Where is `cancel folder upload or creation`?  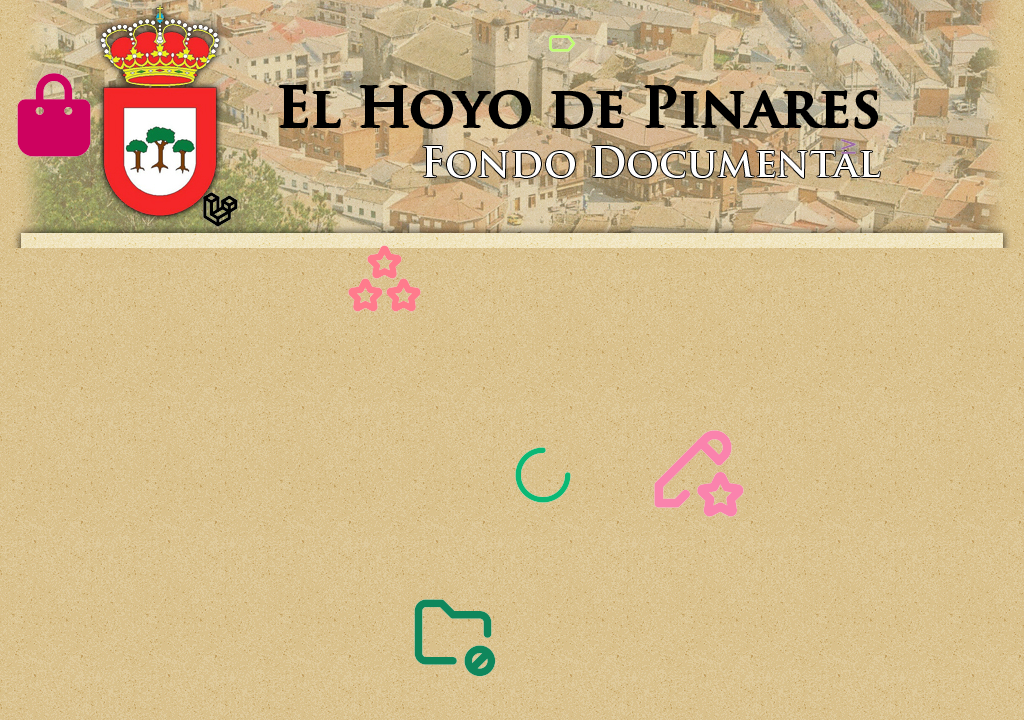 cancel folder upload or creation is located at coordinates (453, 634).